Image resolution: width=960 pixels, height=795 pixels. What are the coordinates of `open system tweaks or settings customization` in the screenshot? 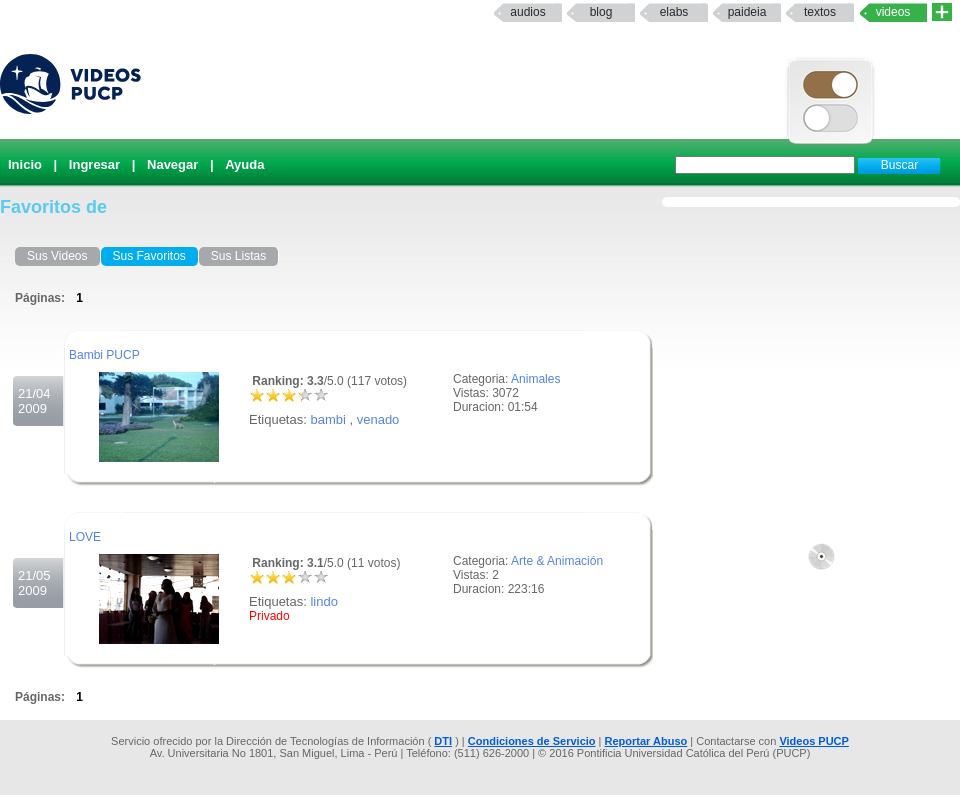 It's located at (830, 101).